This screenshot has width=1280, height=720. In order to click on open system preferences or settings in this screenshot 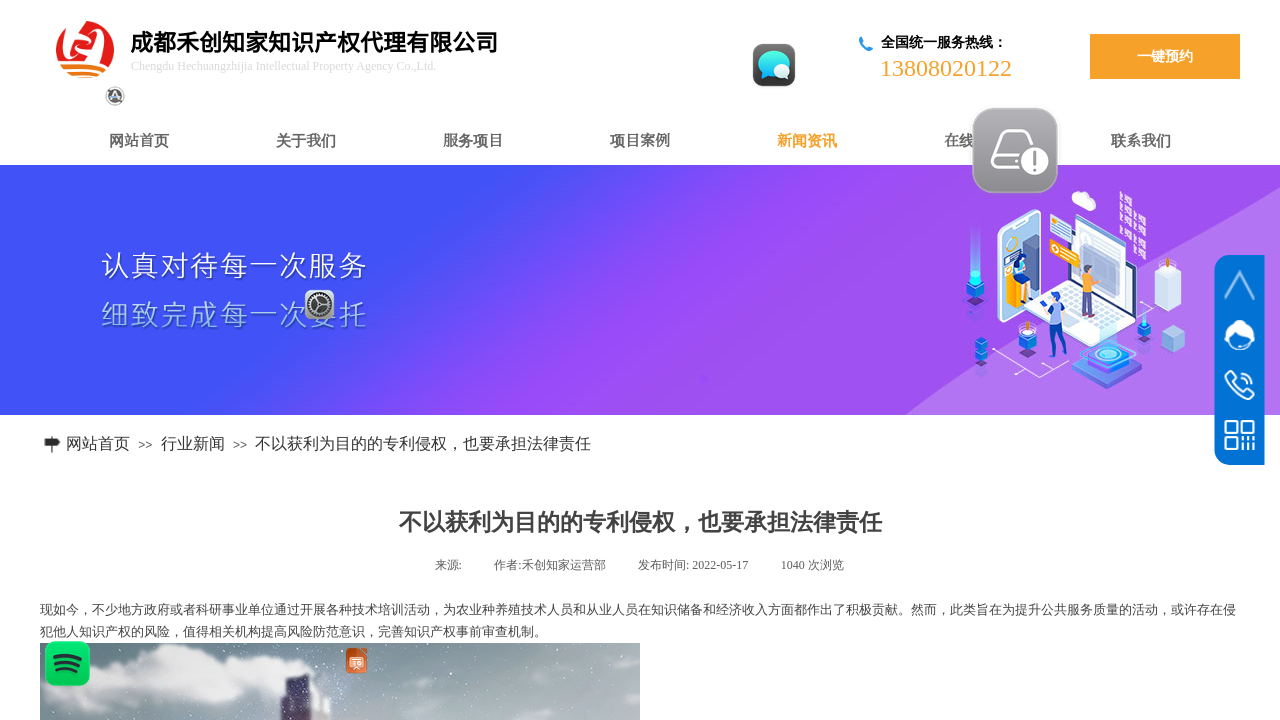, I will do `click(319, 304)`.